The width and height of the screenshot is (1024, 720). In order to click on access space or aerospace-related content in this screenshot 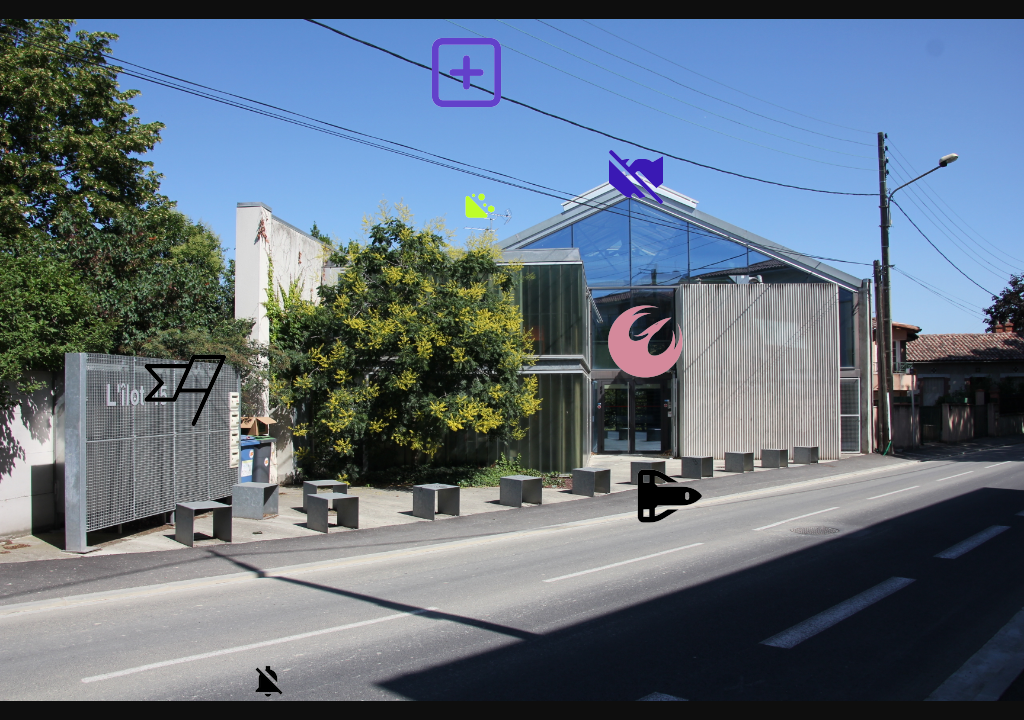, I will do `click(672, 496)`.